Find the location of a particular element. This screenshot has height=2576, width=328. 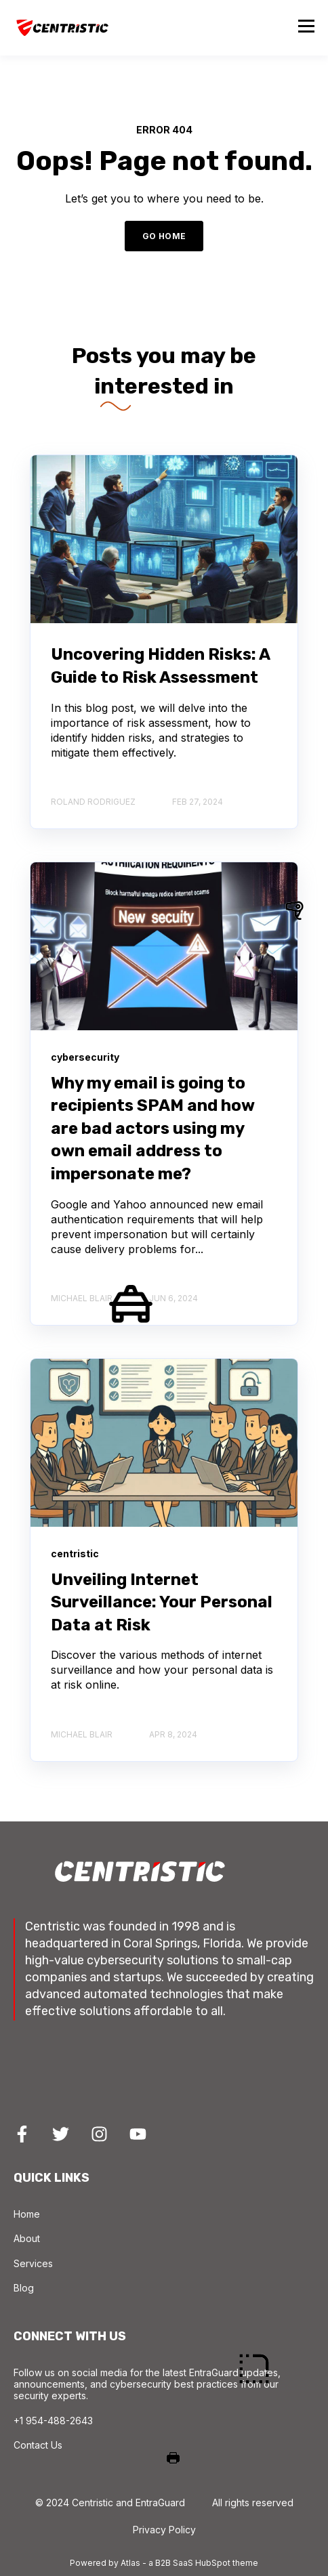

print the current document is located at coordinates (173, 2457).